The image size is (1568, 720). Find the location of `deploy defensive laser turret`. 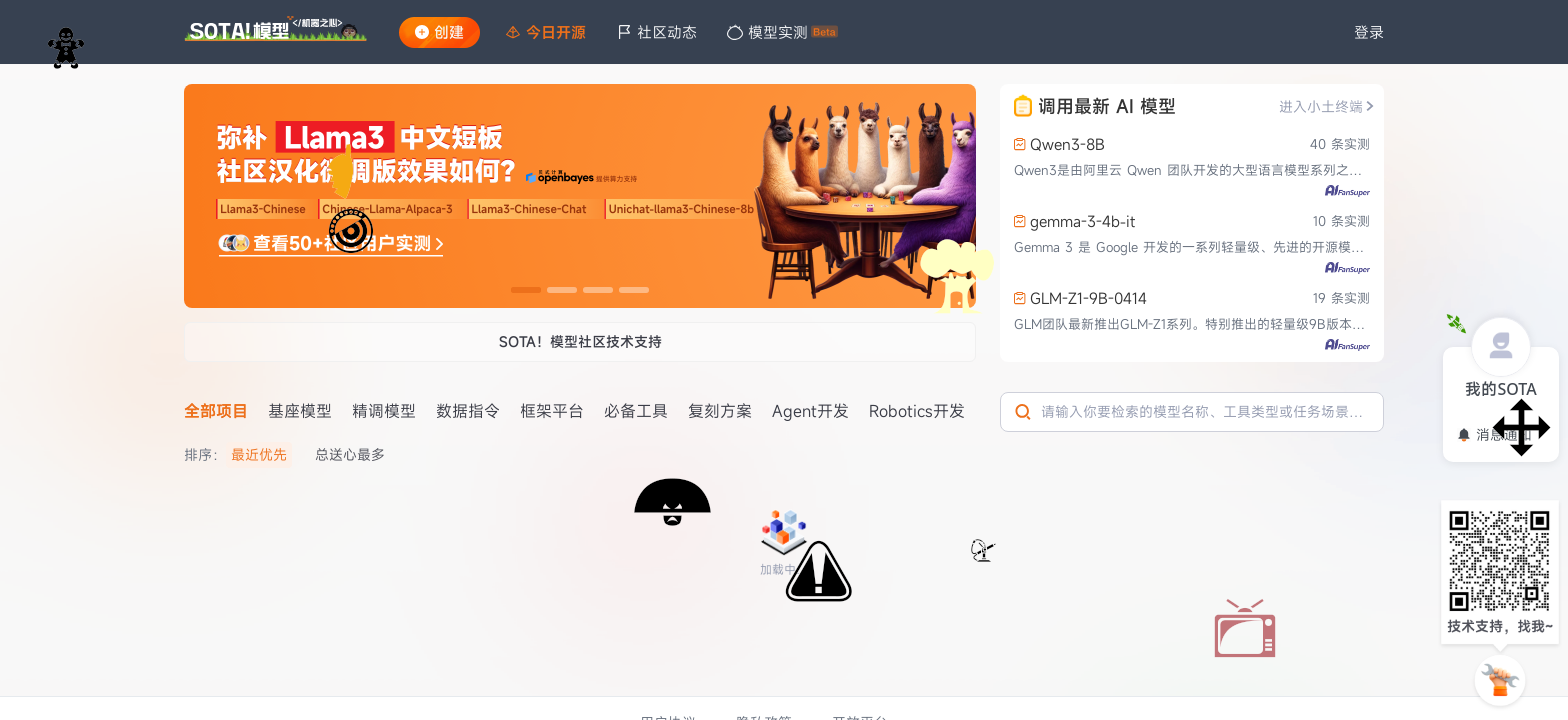

deploy defensive laser turret is located at coordinates (983, 550).